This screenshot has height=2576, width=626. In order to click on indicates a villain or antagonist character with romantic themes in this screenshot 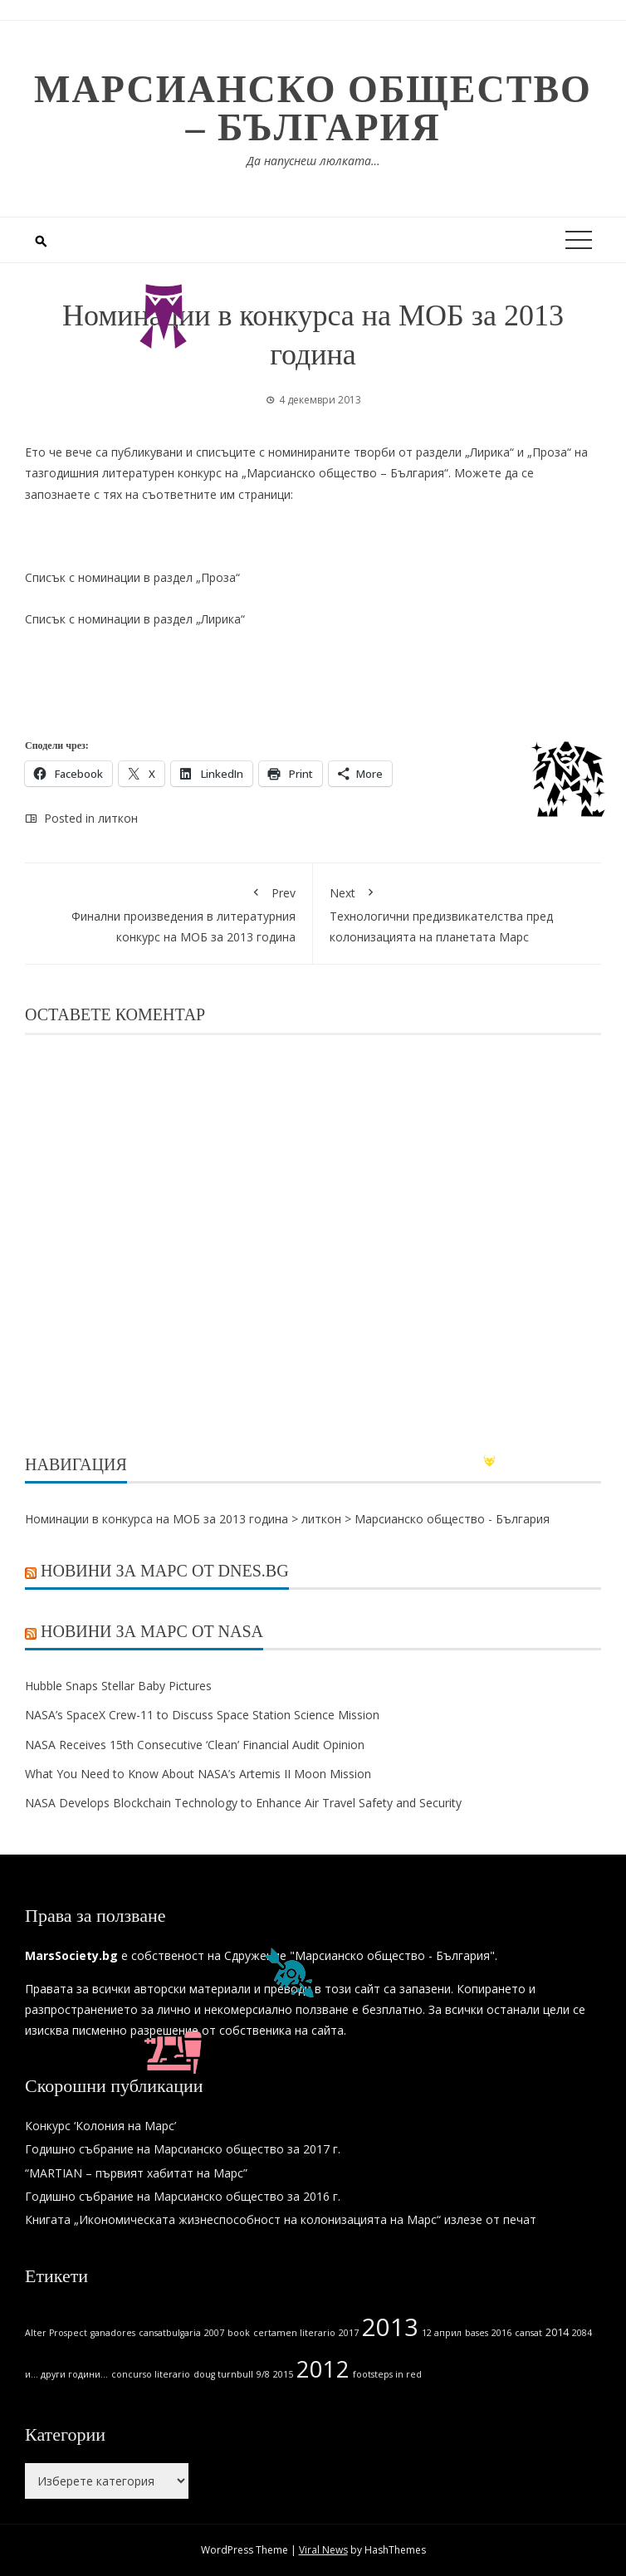, I will do `click(489, 1460)`.